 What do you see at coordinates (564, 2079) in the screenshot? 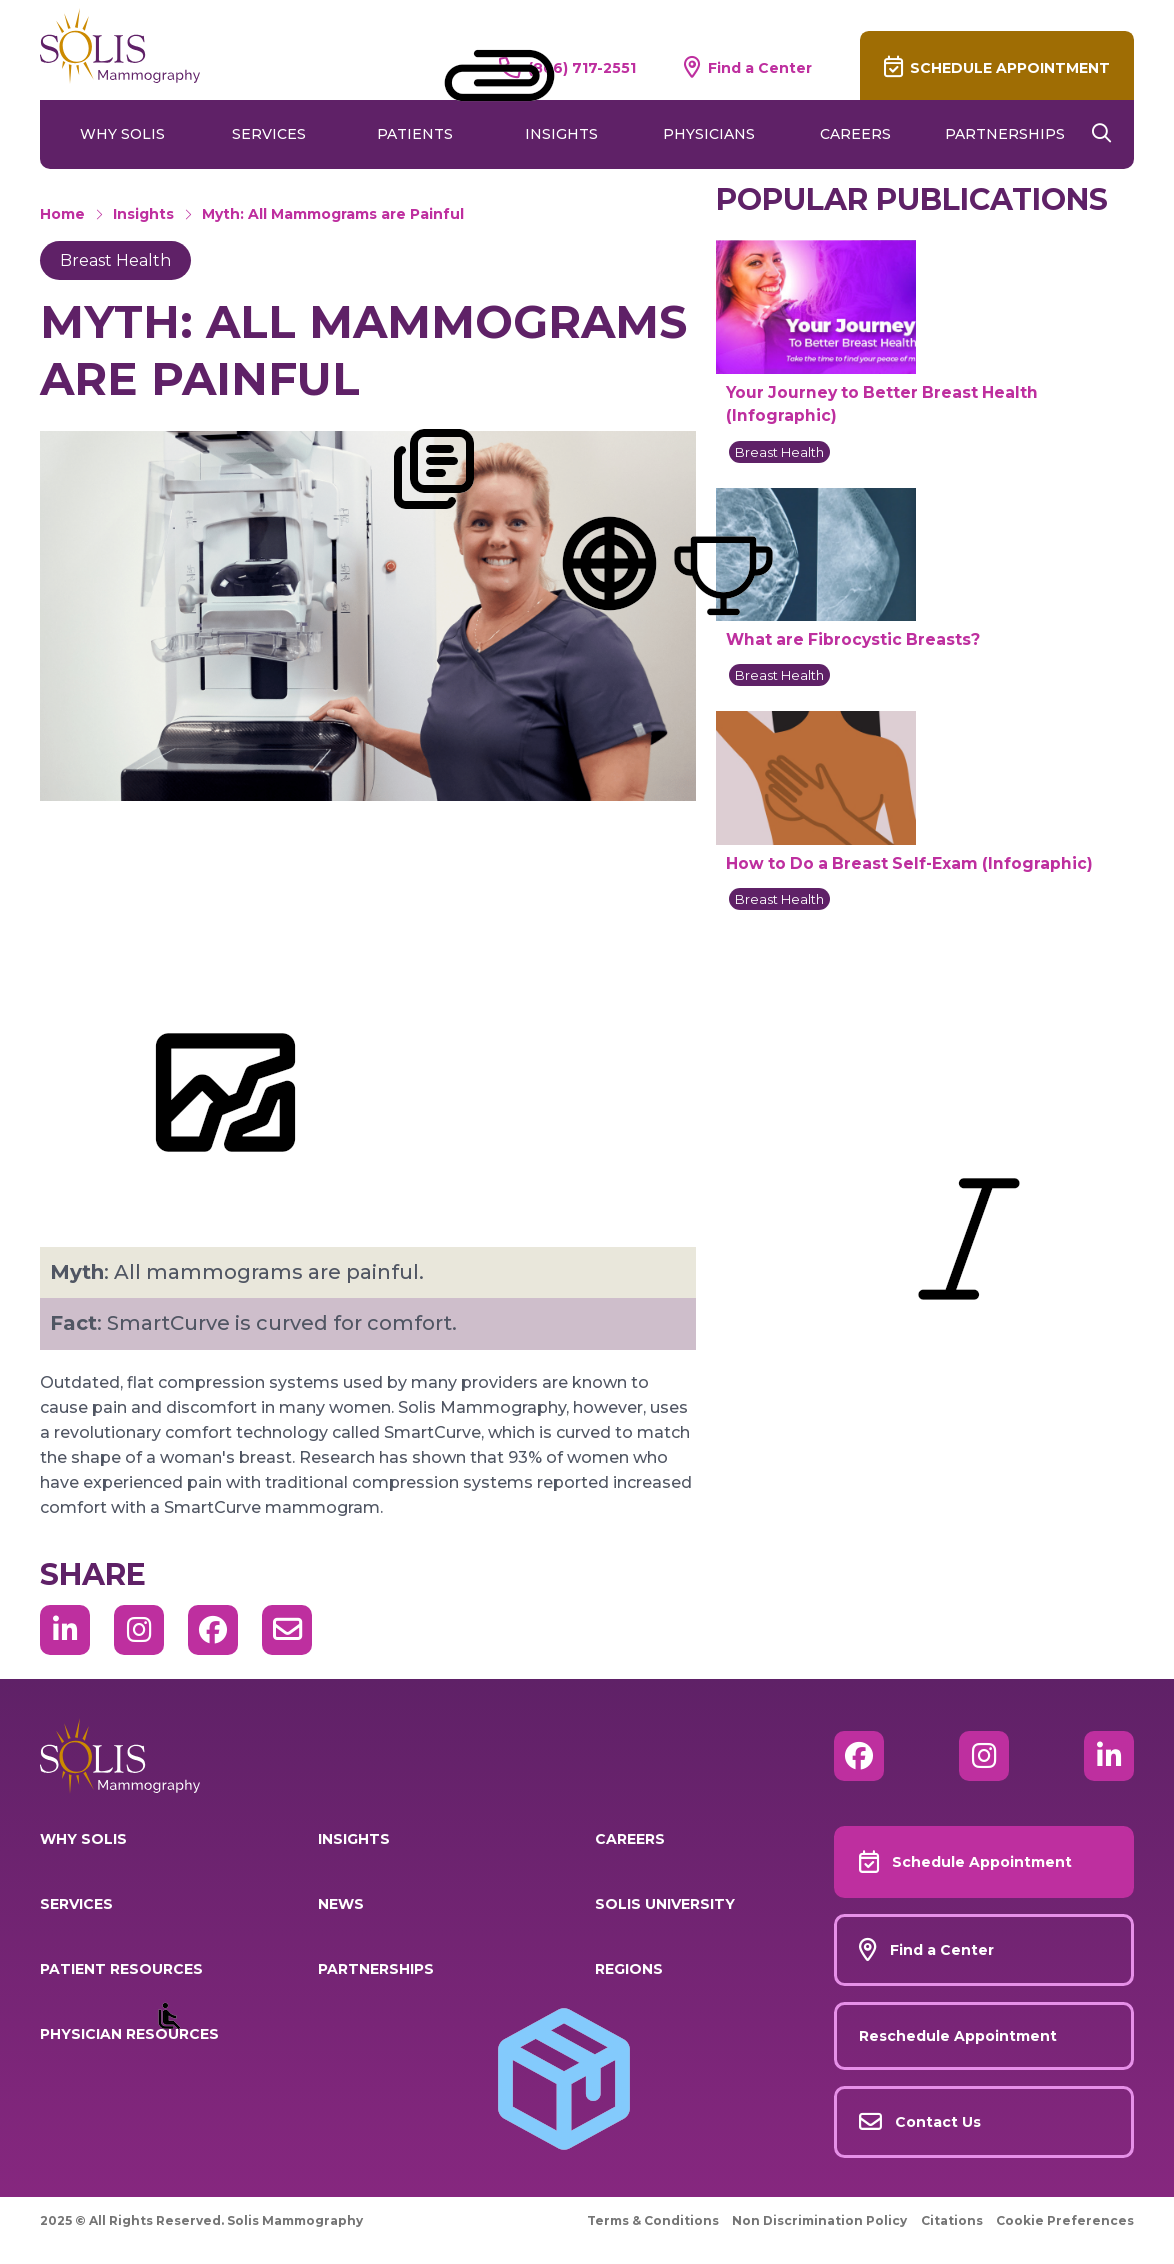
I see `view order shipment details` at bounding box center [564, 2079].